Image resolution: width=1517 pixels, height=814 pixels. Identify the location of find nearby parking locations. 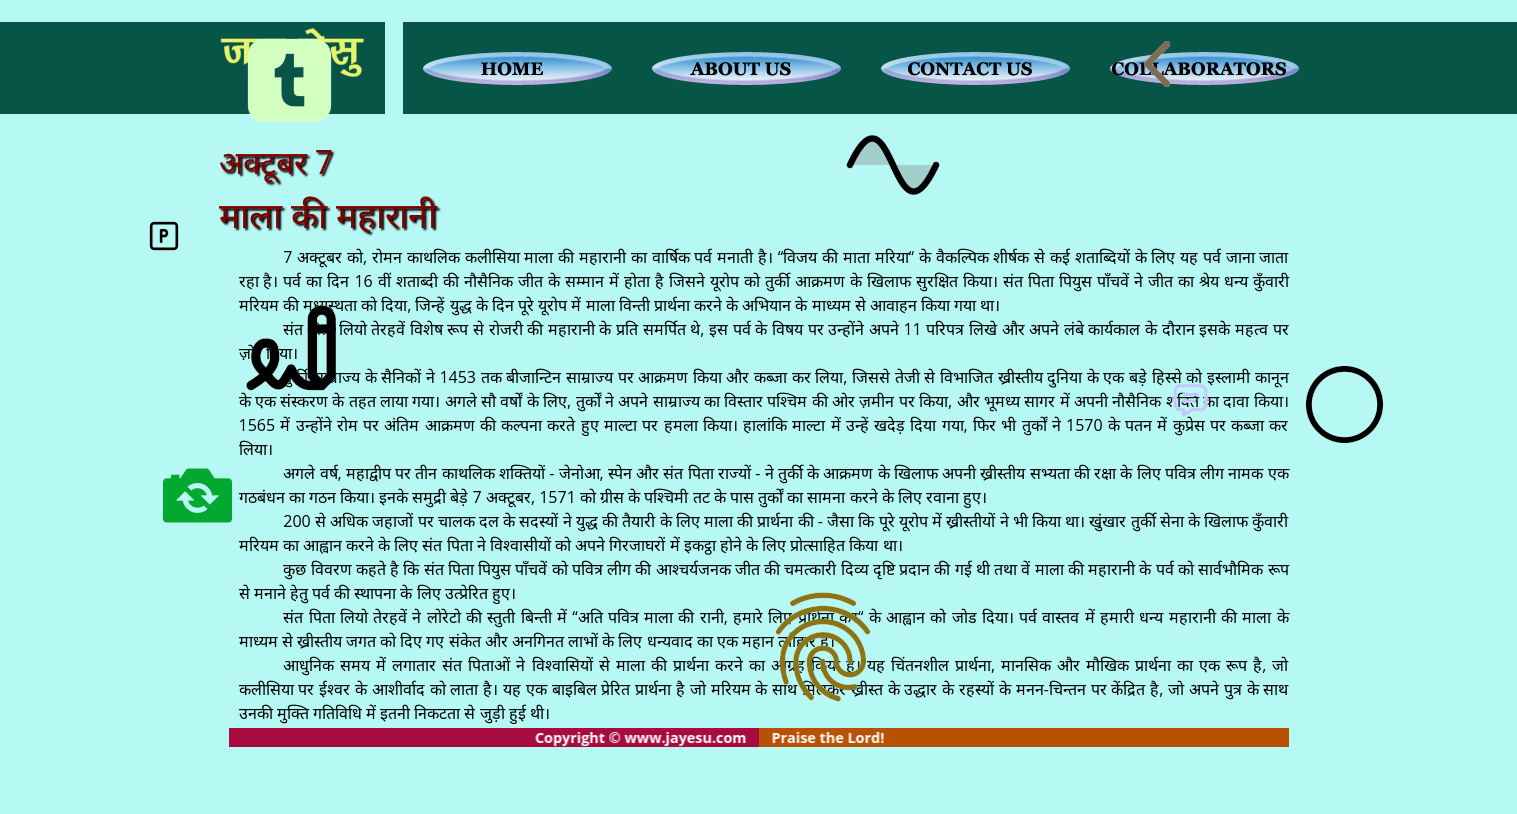
(164, 236).